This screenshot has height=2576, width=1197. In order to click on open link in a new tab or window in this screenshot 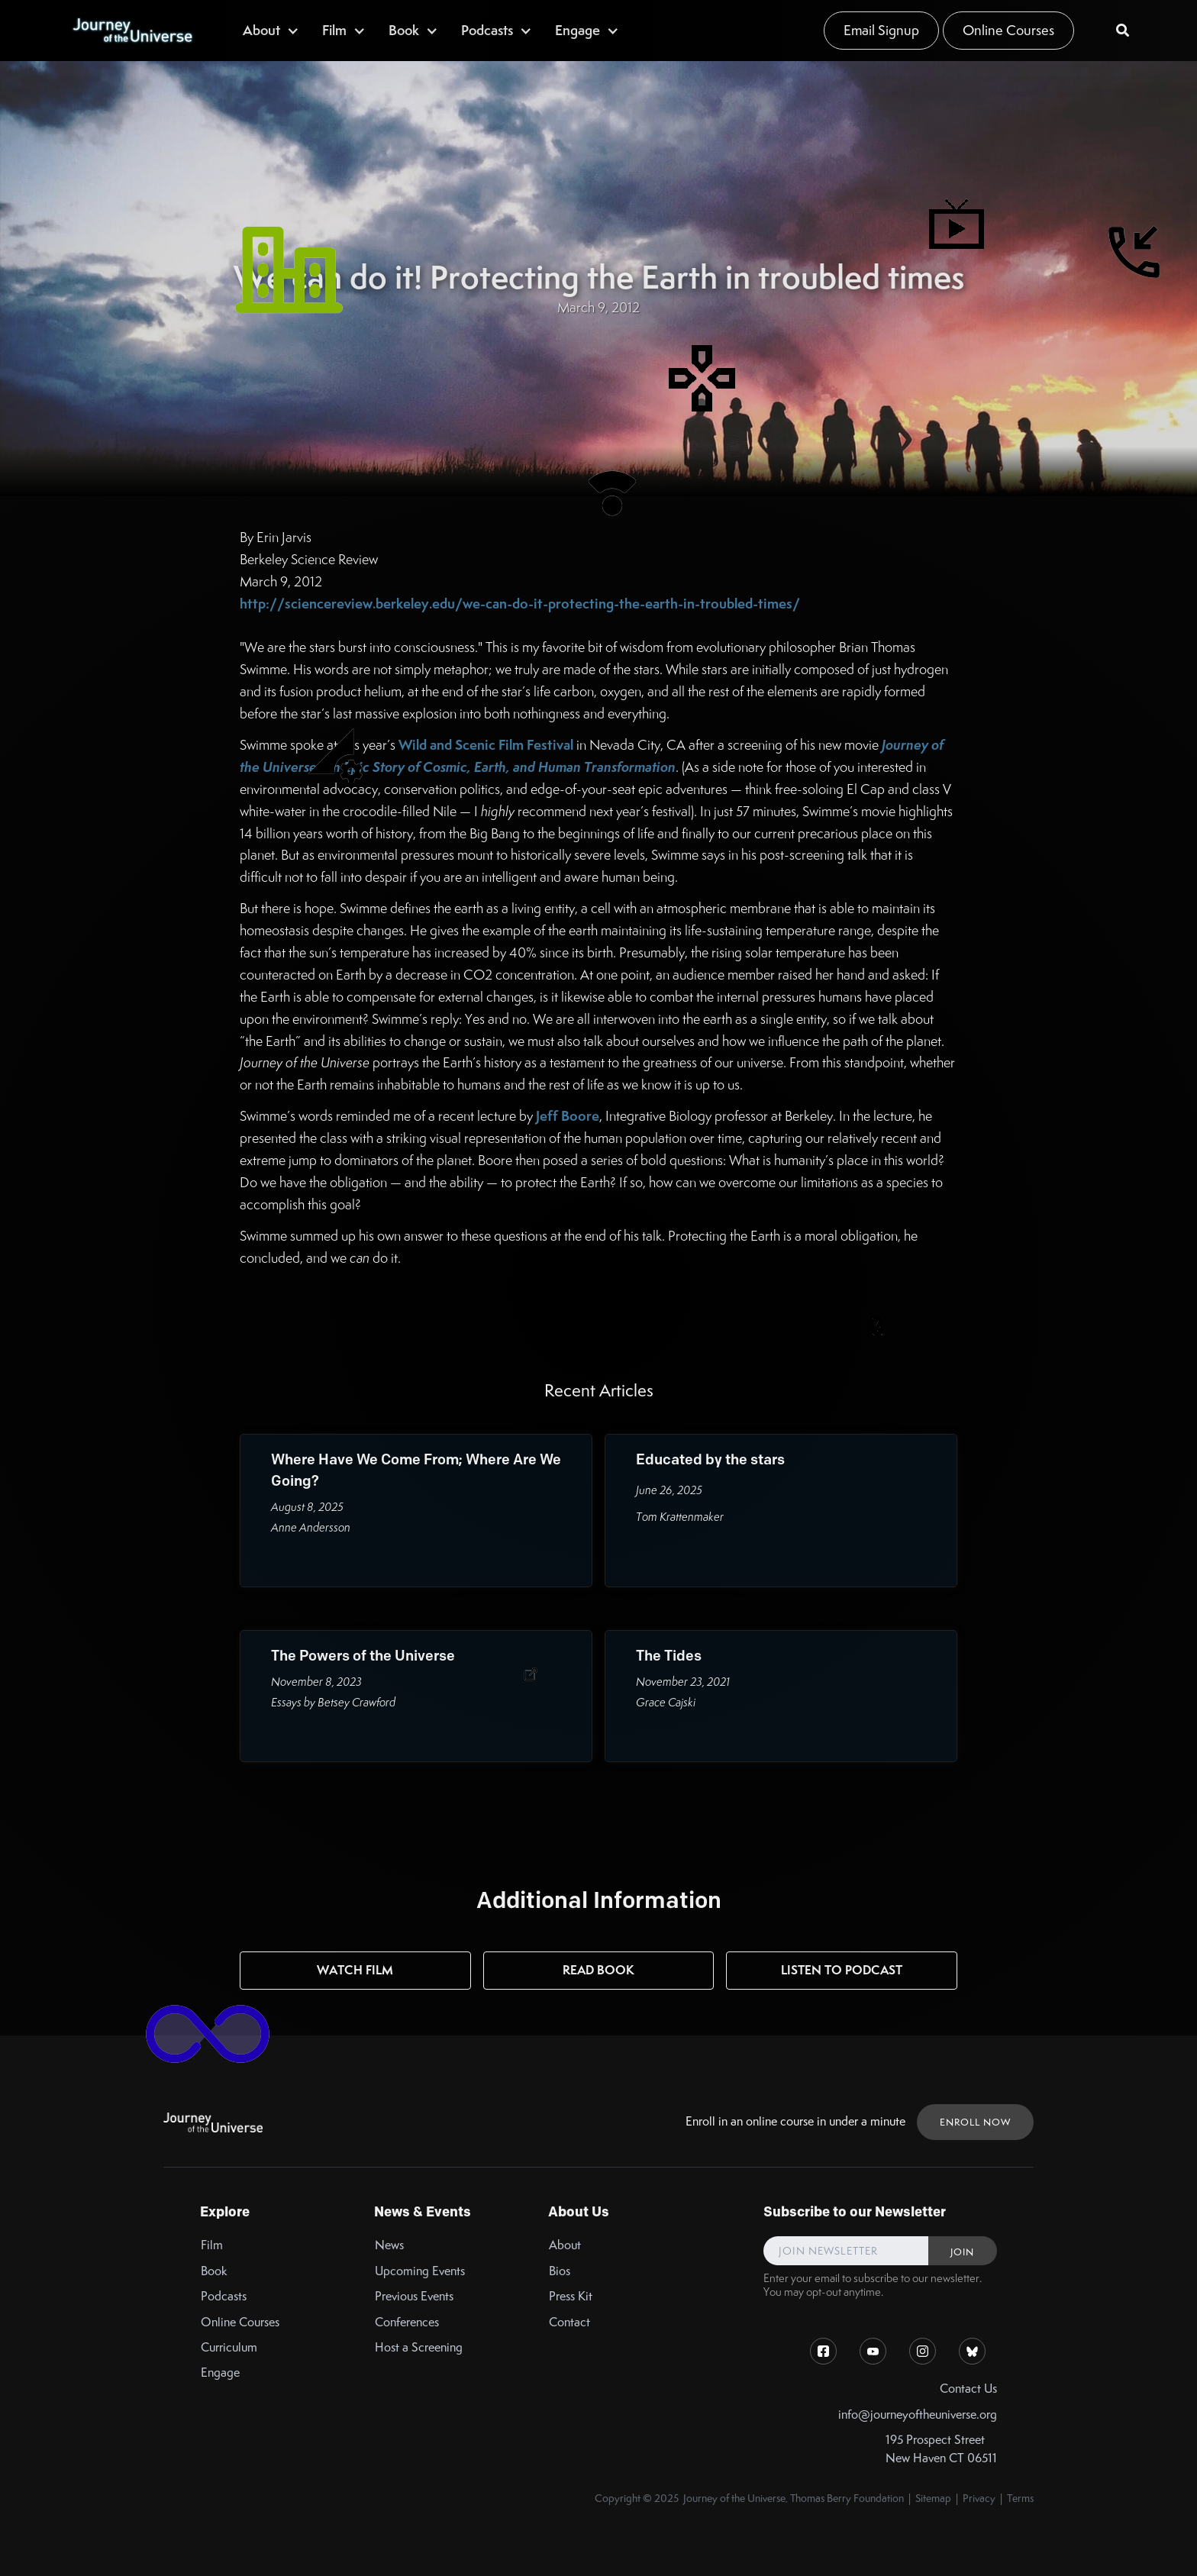, I will do `click(531, 1674)`.